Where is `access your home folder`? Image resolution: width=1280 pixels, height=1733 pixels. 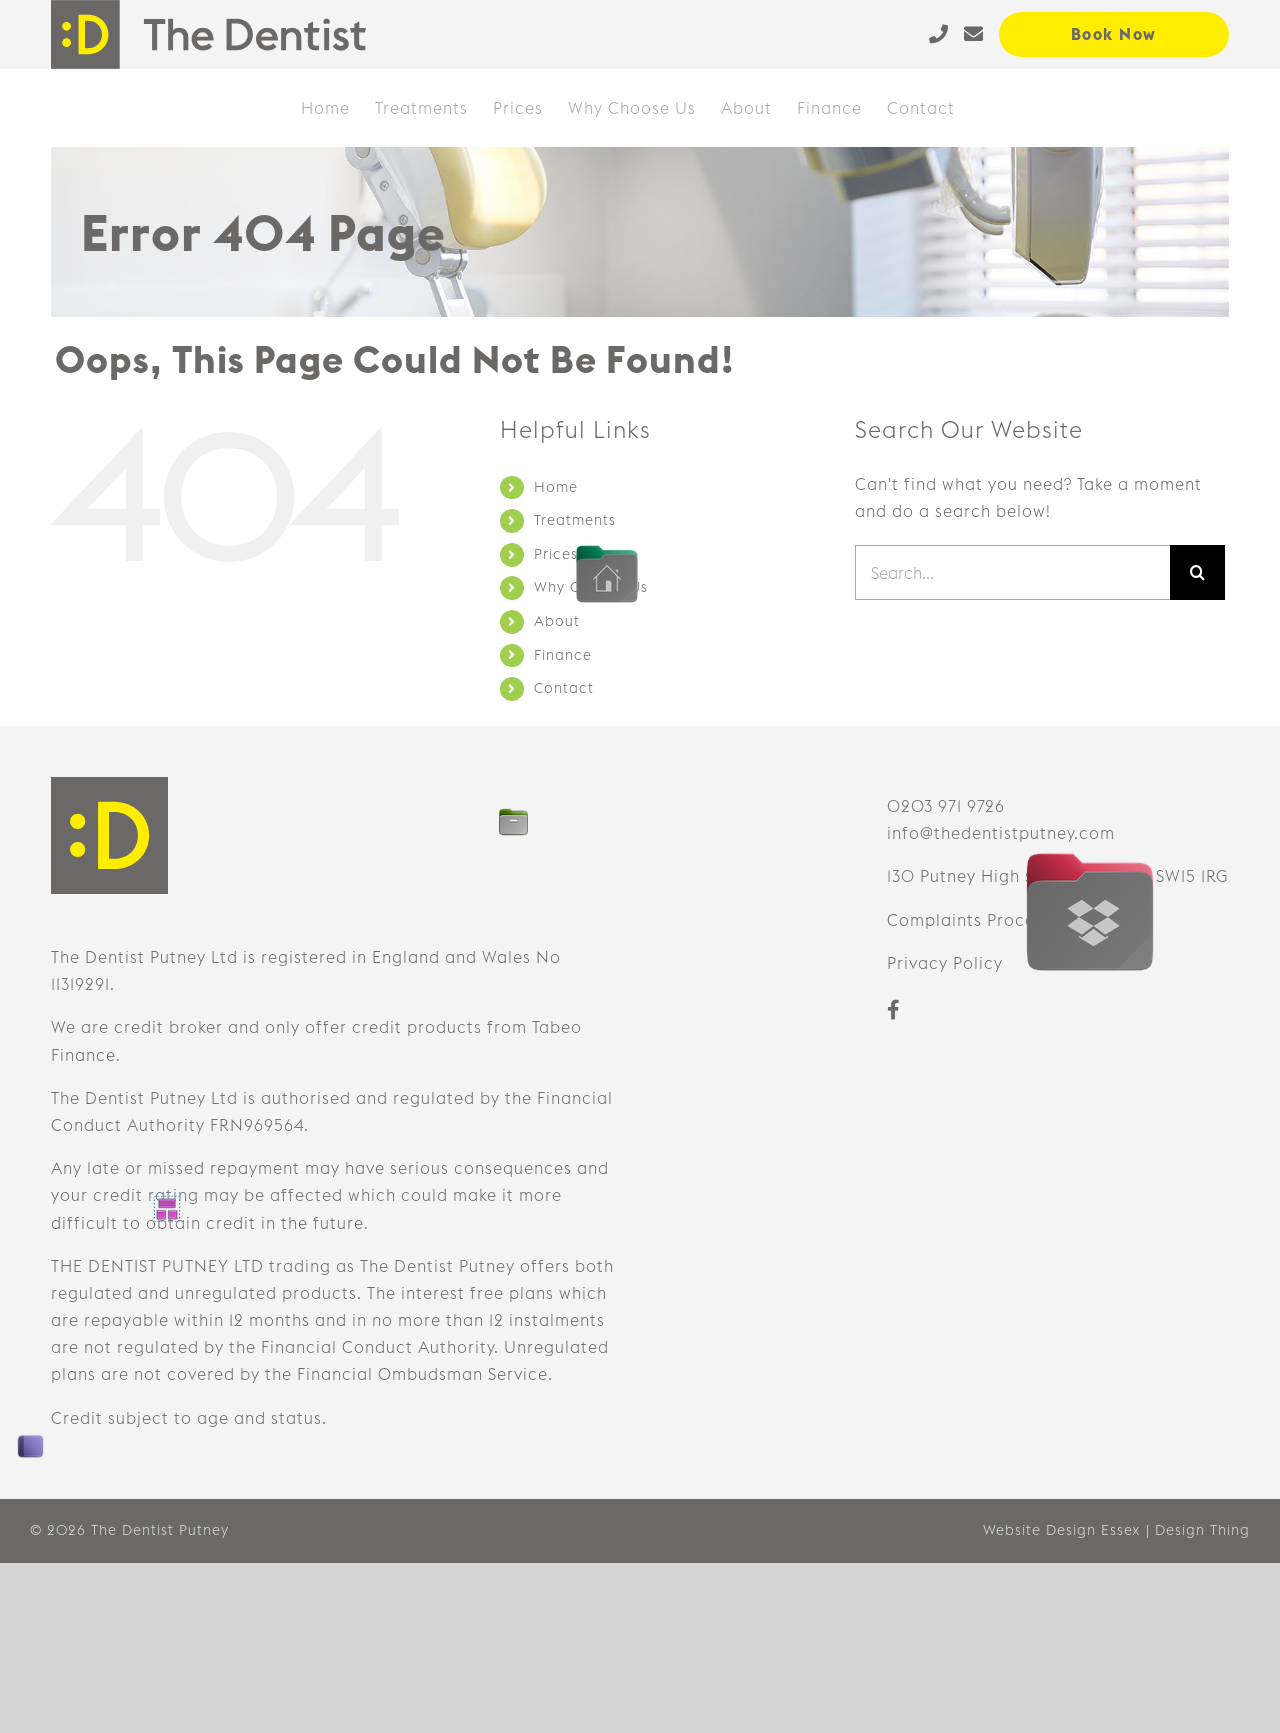
access your home folder is located at coordinates (607, 574).